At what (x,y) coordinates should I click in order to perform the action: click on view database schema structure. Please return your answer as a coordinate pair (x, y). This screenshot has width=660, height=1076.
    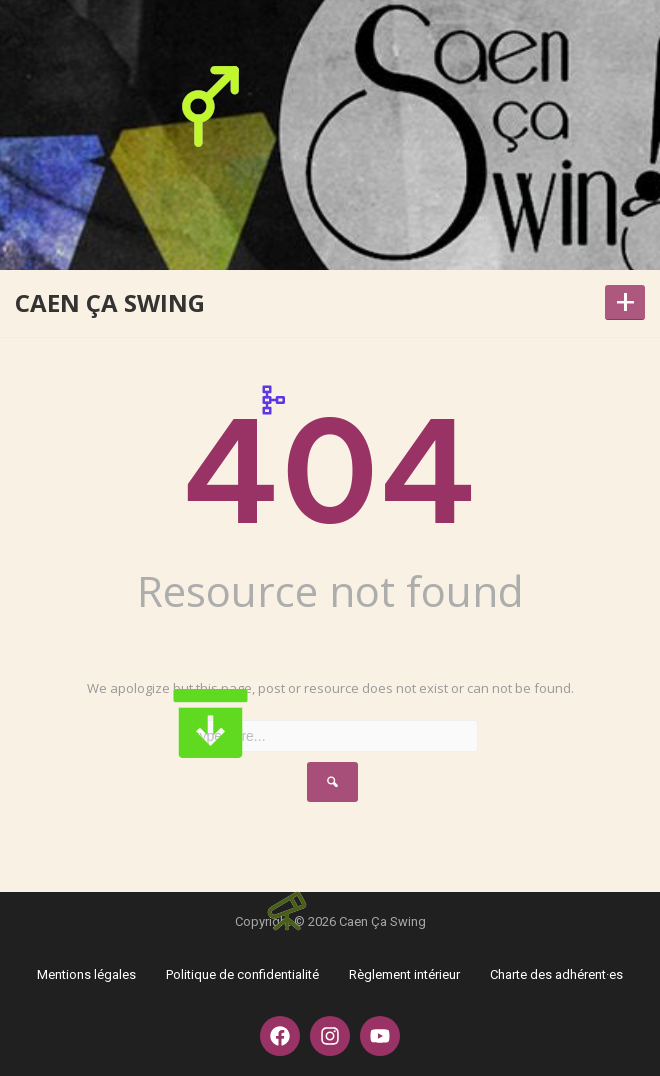
    Looking at the image, I should click on (273, 400).